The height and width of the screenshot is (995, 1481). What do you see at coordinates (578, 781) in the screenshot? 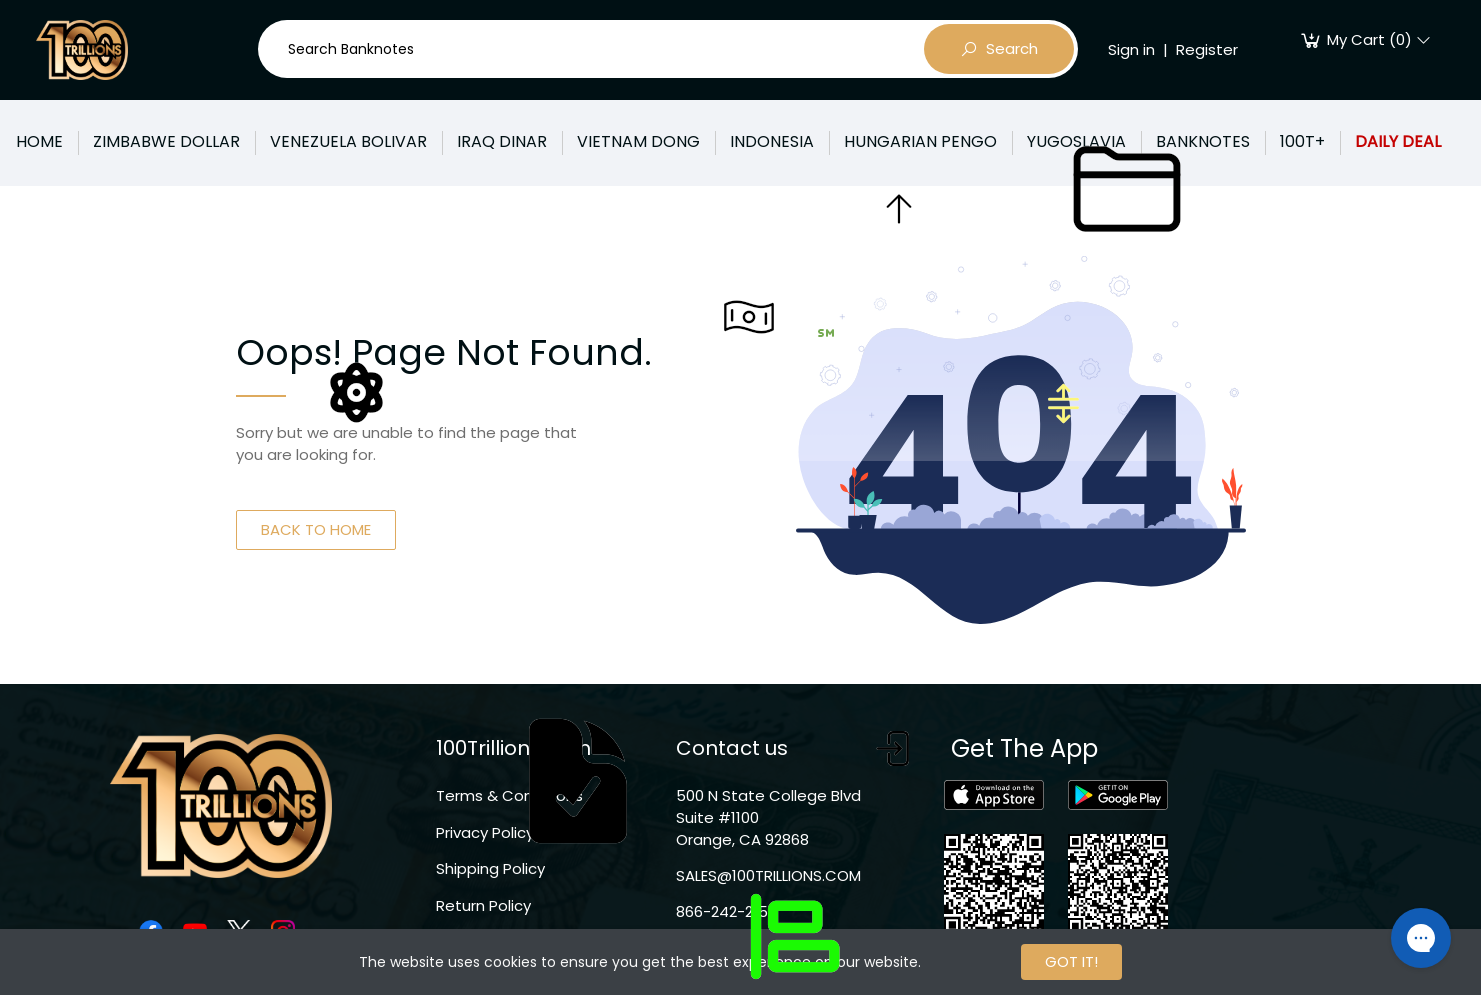
I see `document verified or approved` at bounding box center [578, 781].